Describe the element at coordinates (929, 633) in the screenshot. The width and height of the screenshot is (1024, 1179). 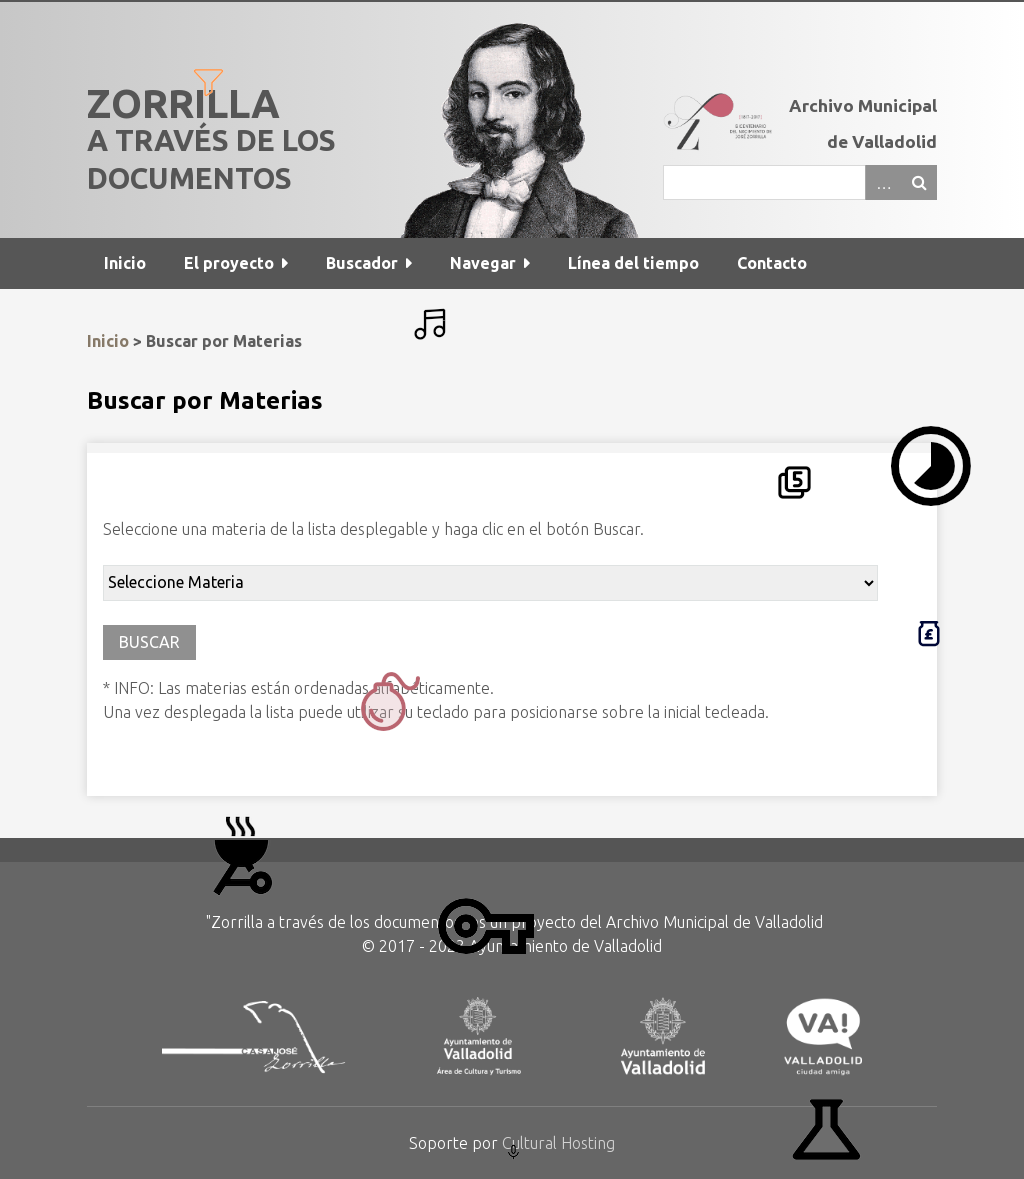
I see `donate or tip in pounds` at that location.